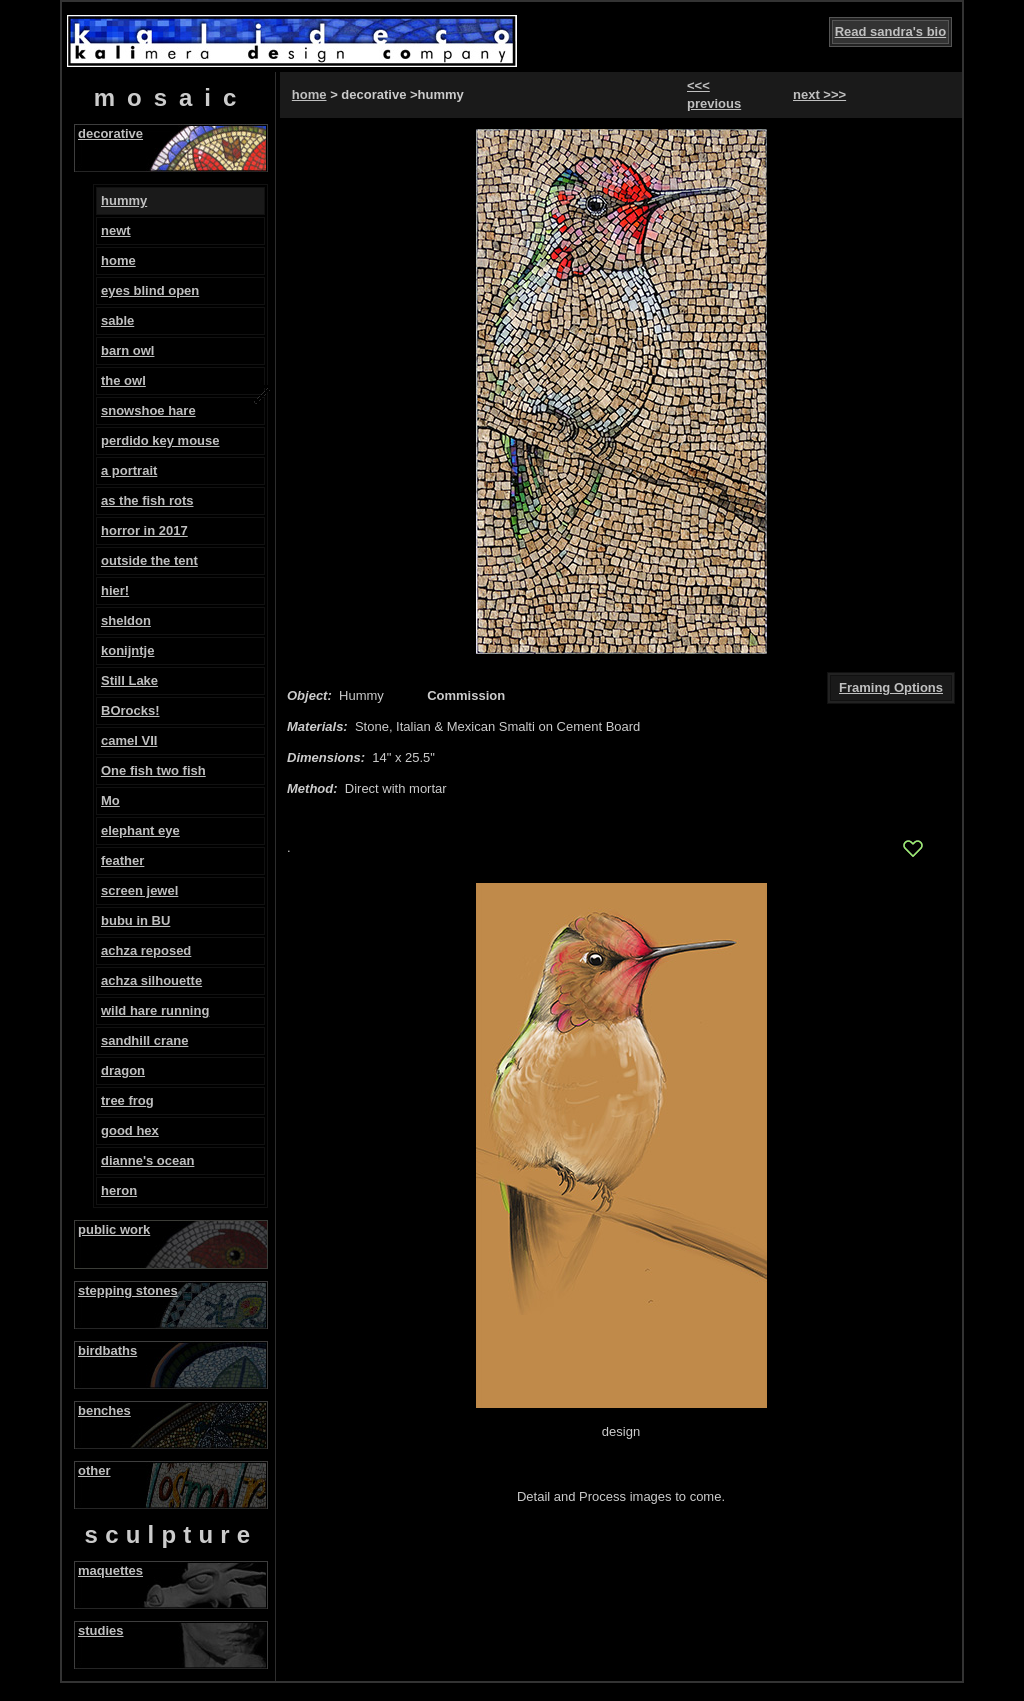  I want to click on add to favorites, so click(913, 848).